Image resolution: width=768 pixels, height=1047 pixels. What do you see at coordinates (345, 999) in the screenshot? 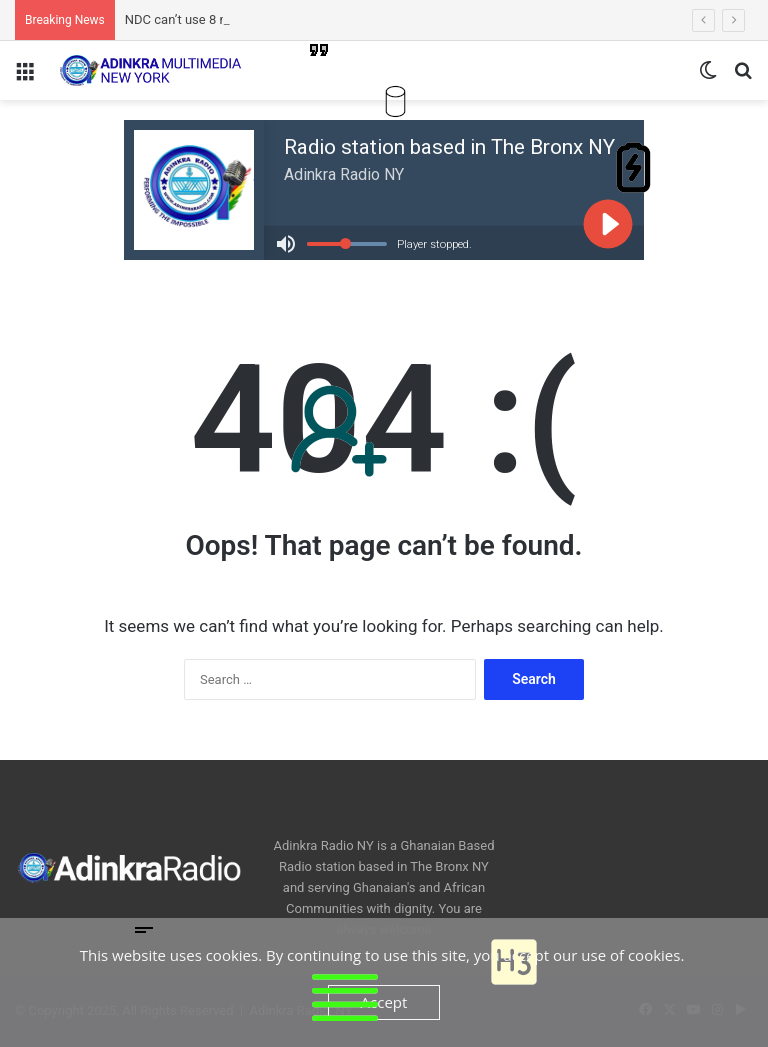
I see `justify text alignment` at bounding box center [345, 999].